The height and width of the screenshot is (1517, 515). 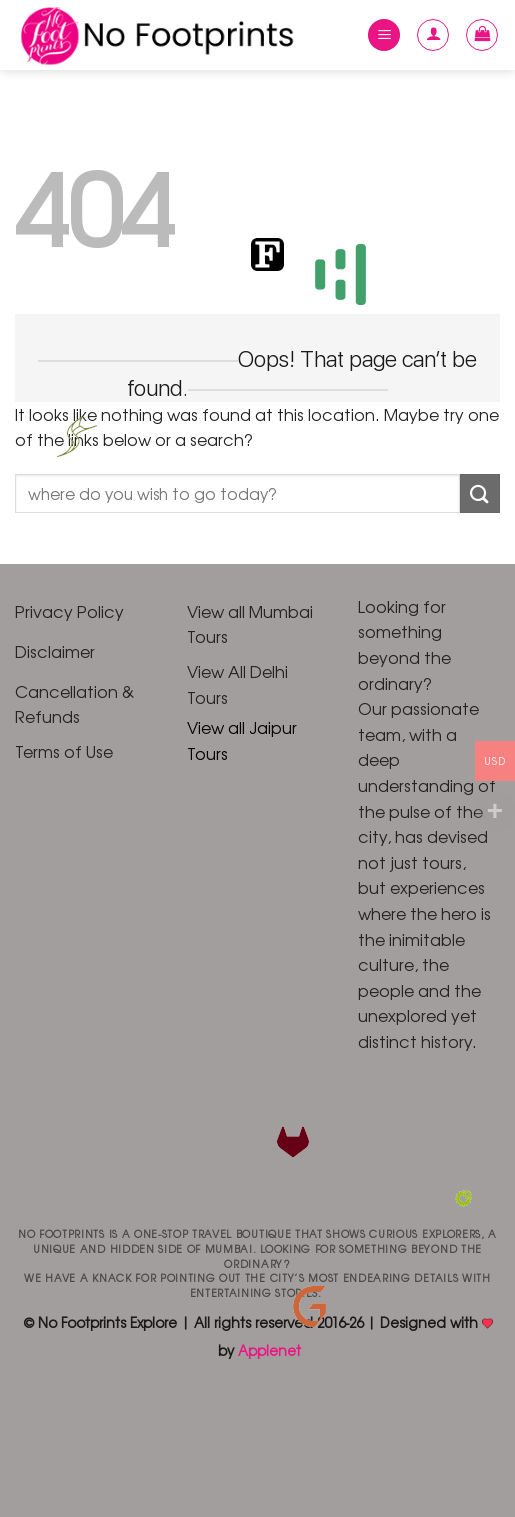 What do you see at coordinates (309, 1306) in the screenshot?
I see `visit the Great Learning website or platform` at bounding box center [309, 1306].